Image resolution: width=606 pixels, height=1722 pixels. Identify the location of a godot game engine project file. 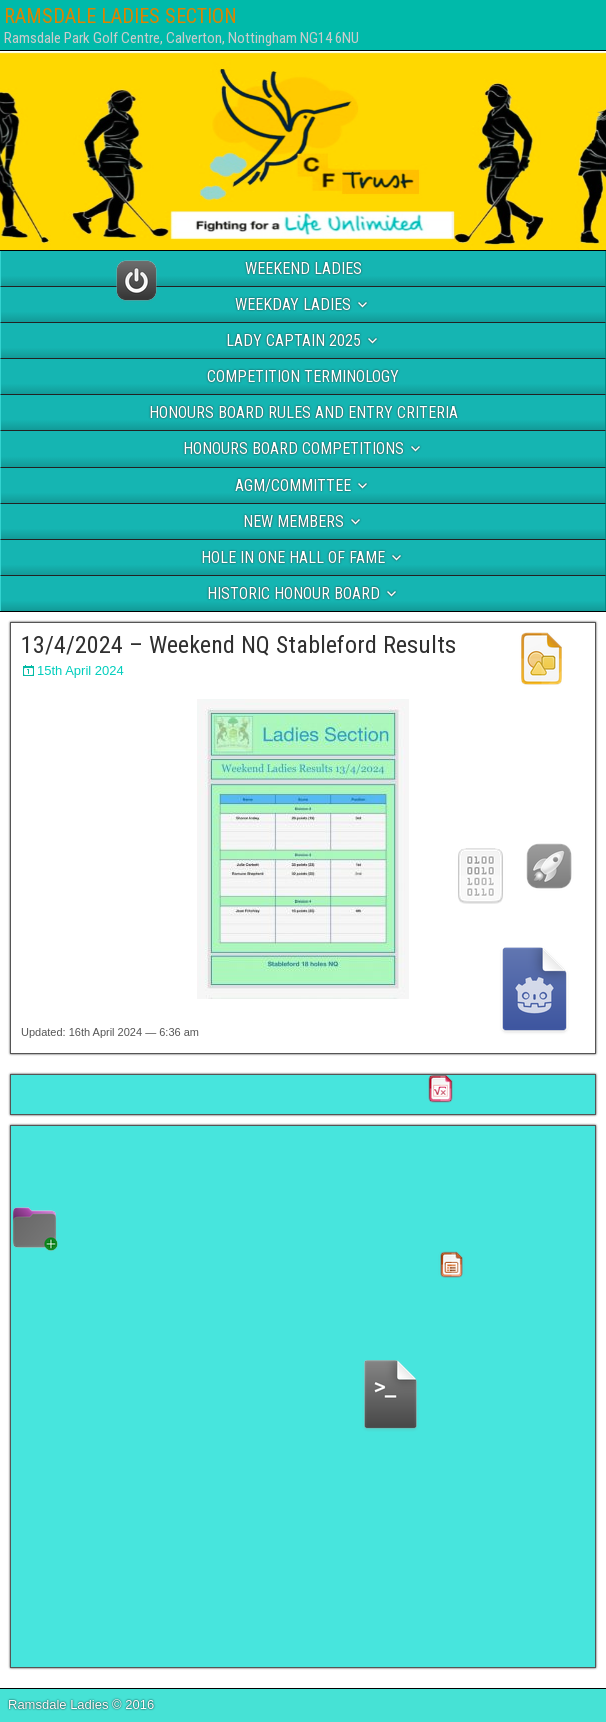
(534, 990).